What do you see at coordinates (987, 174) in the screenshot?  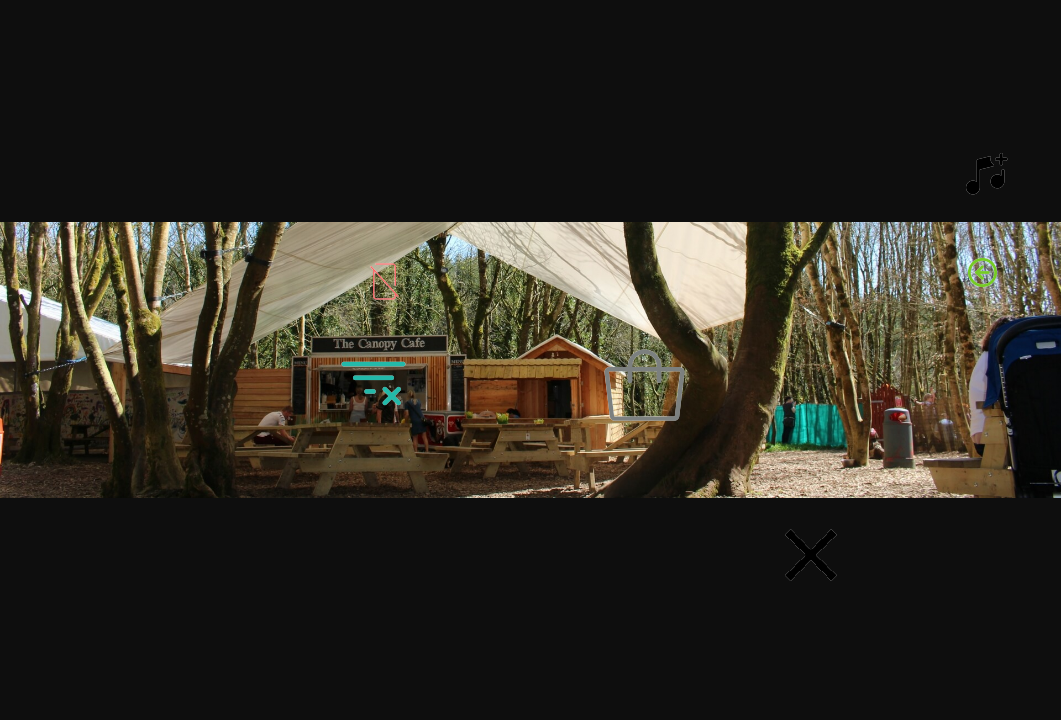 I see `add a new song to your library` at bounding box center [987, 174].